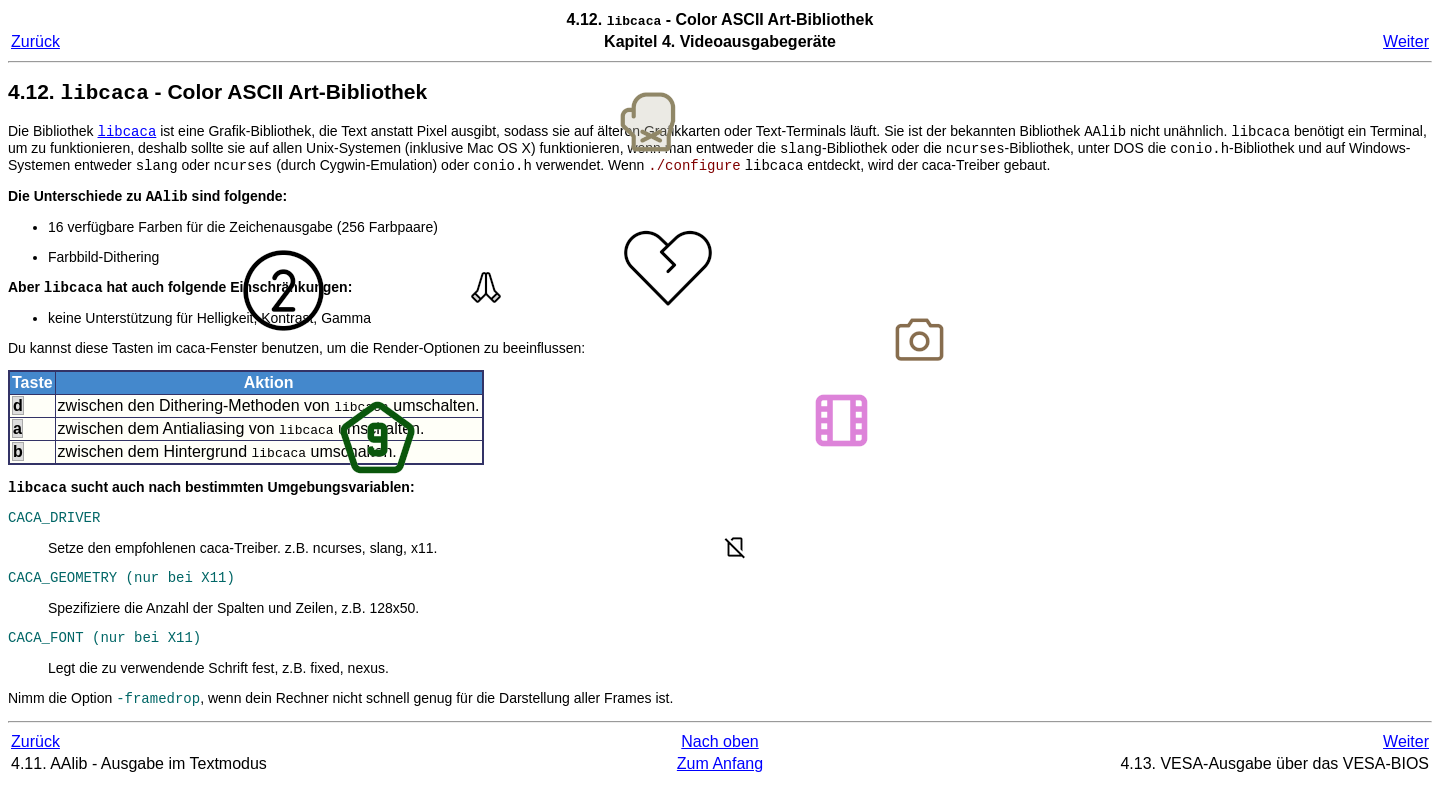 The height and width of the screenshot is (810, 1440). I want to click on unlike or remove from favorites, so click(668, 265).